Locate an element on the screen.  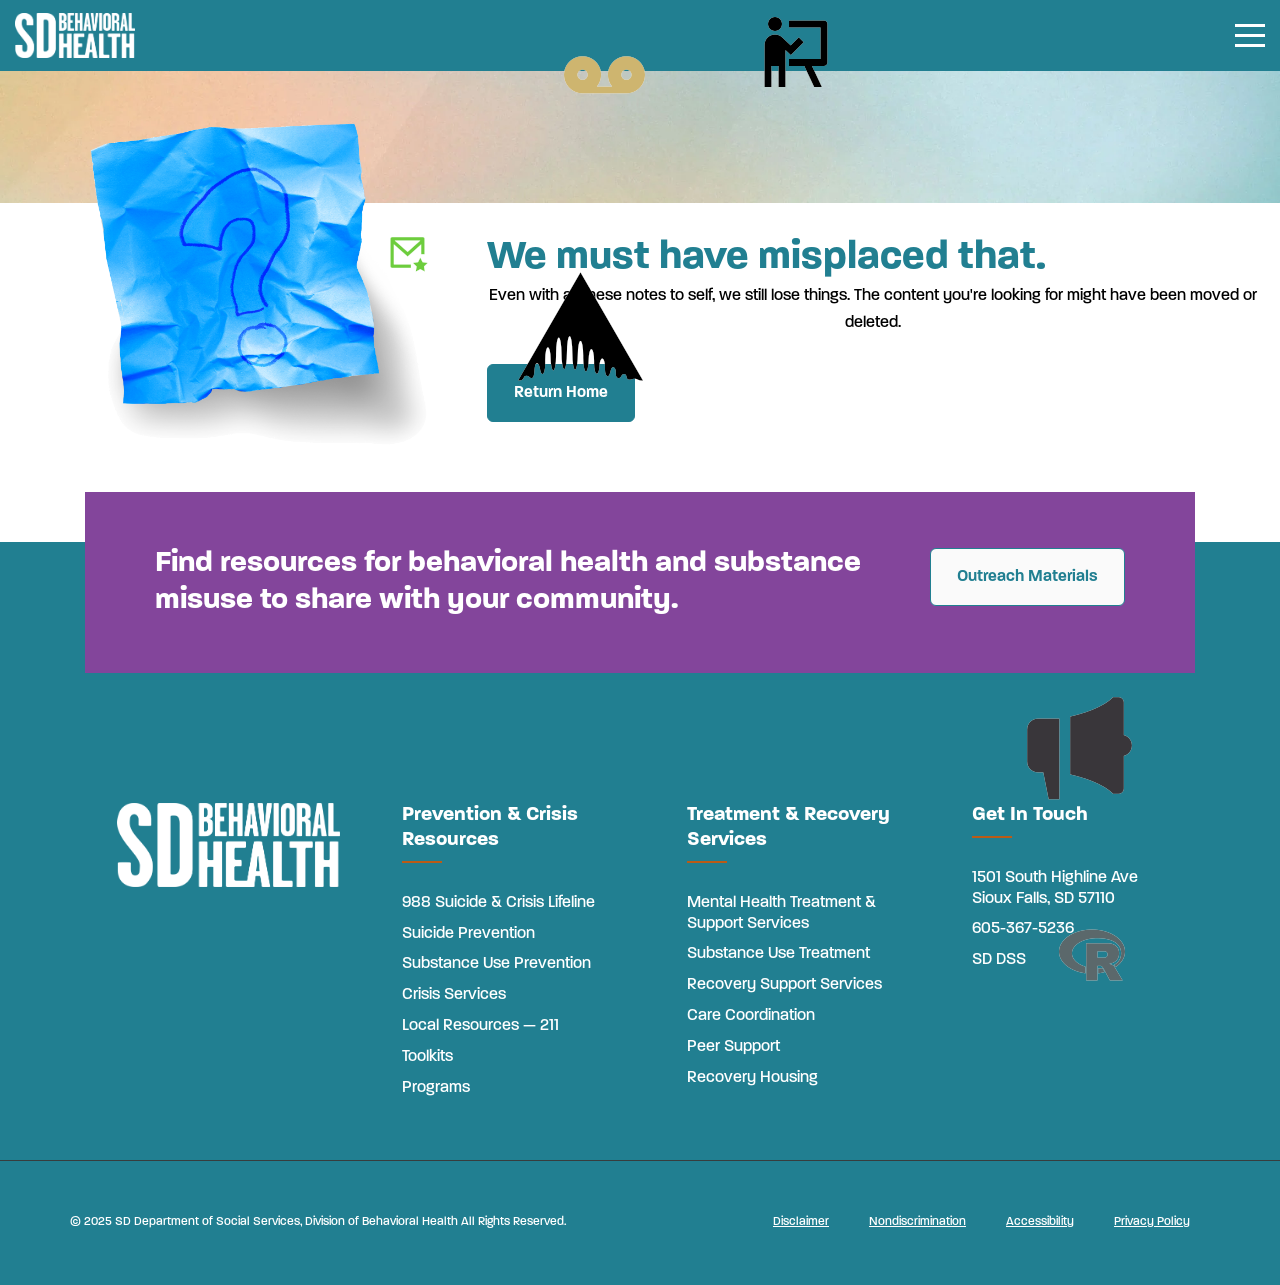
view starred or important emails is located at coordinates (407, 252).